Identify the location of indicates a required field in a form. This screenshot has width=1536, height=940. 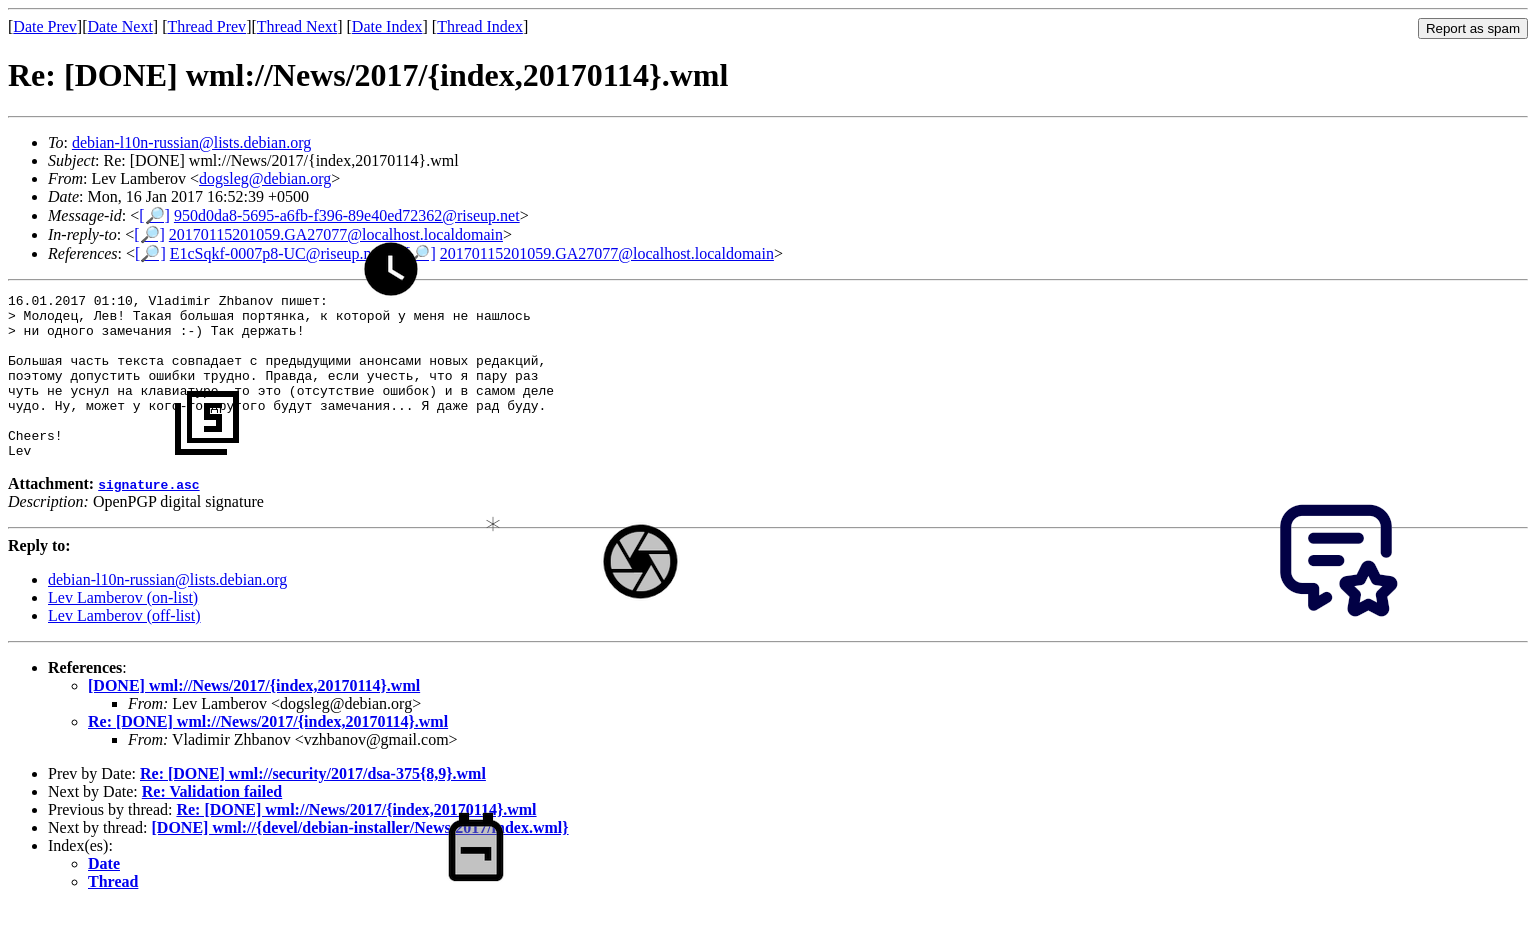
(493, 524).